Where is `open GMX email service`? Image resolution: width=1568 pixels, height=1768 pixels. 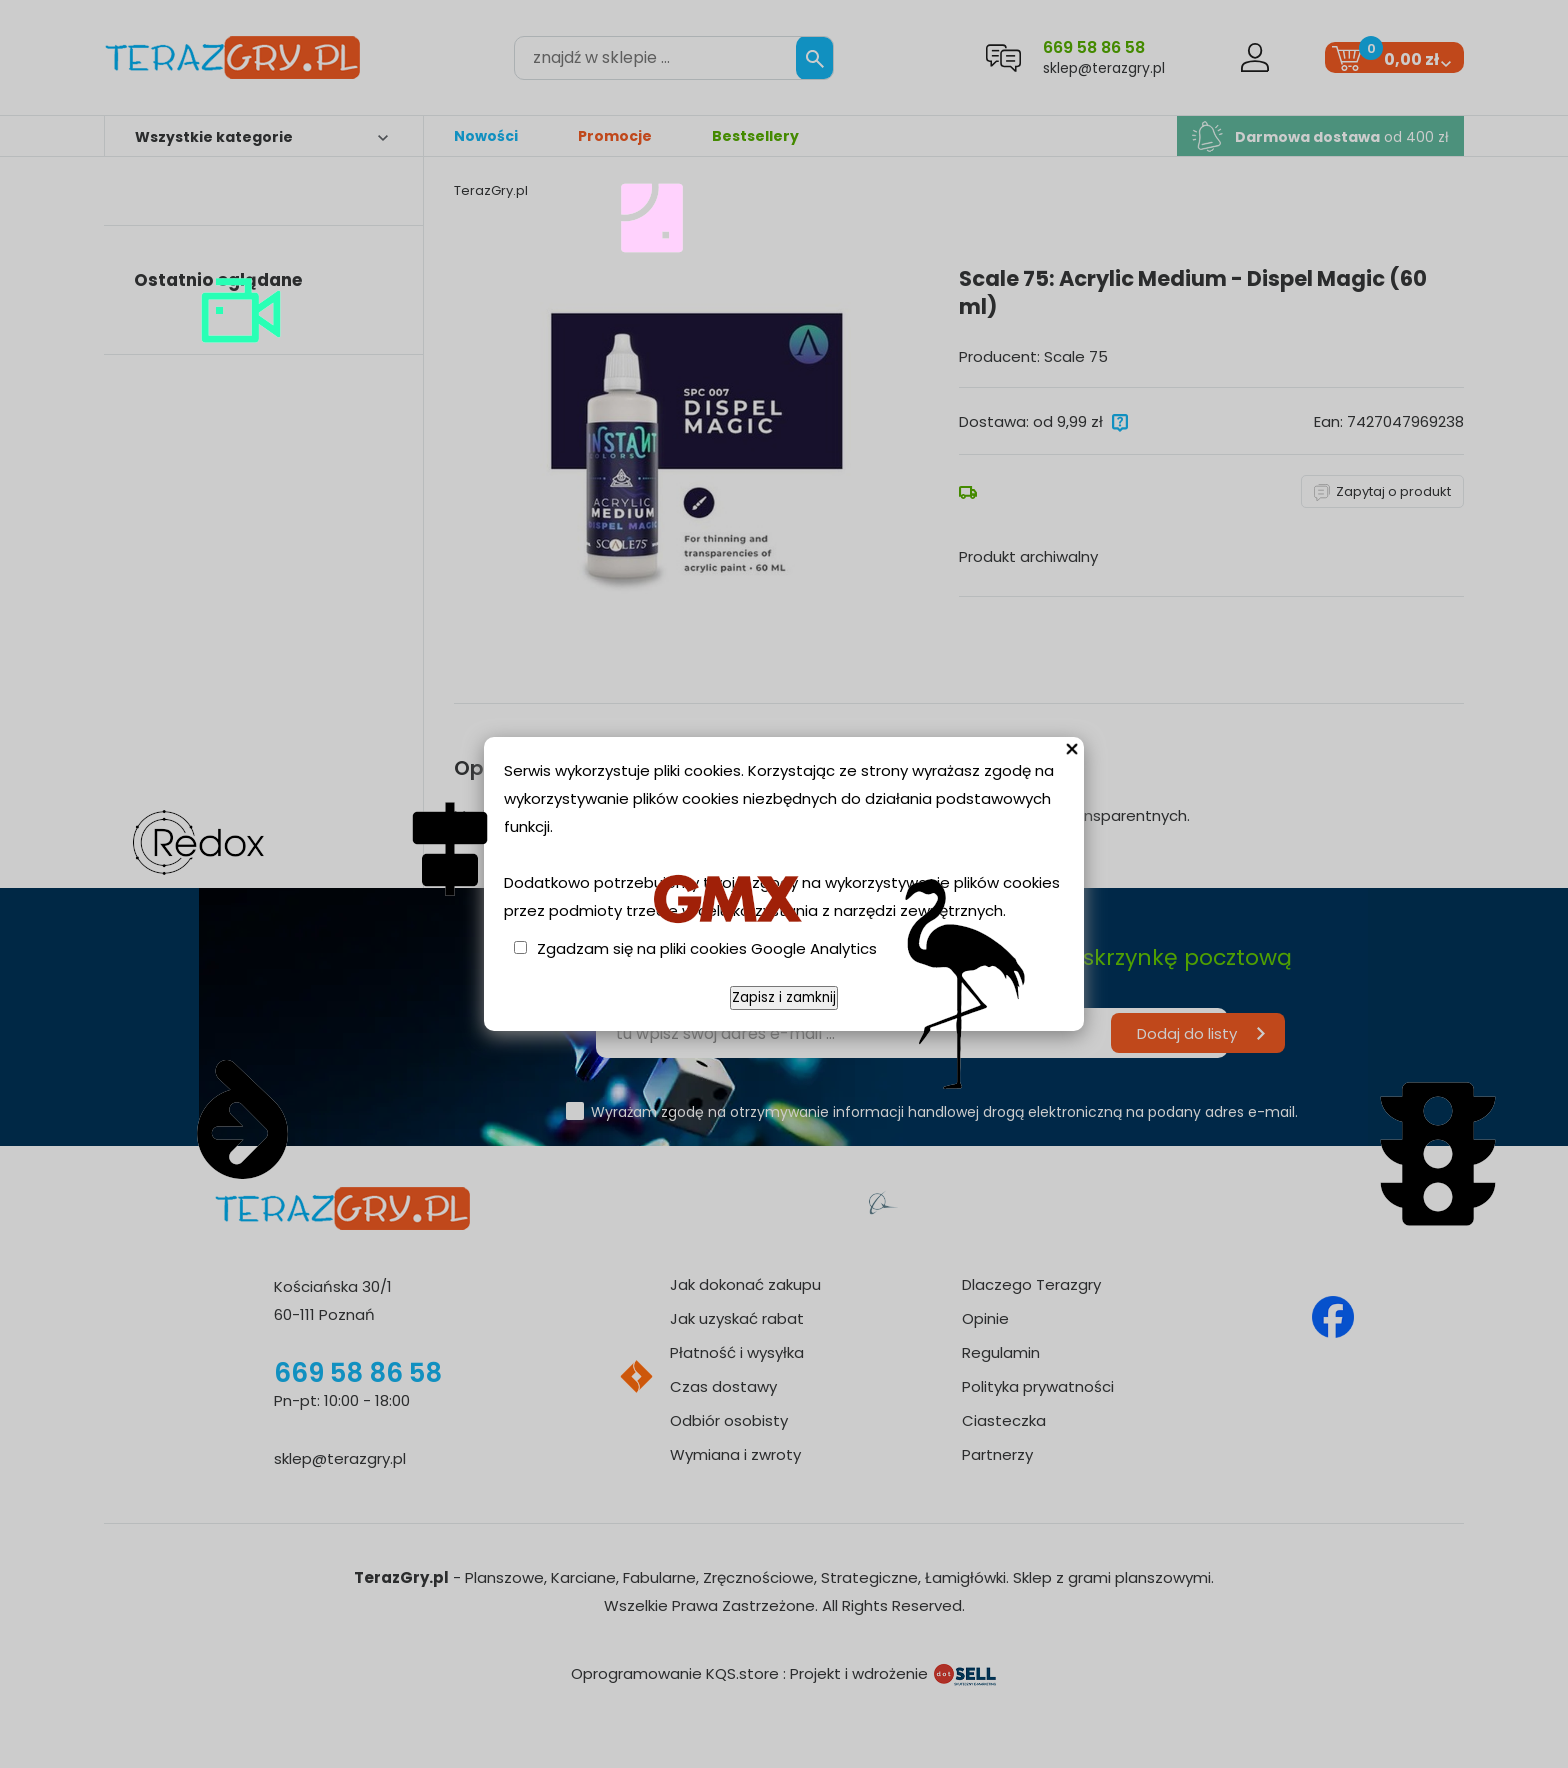 open GMX email service is located at coordinates (728, 899).